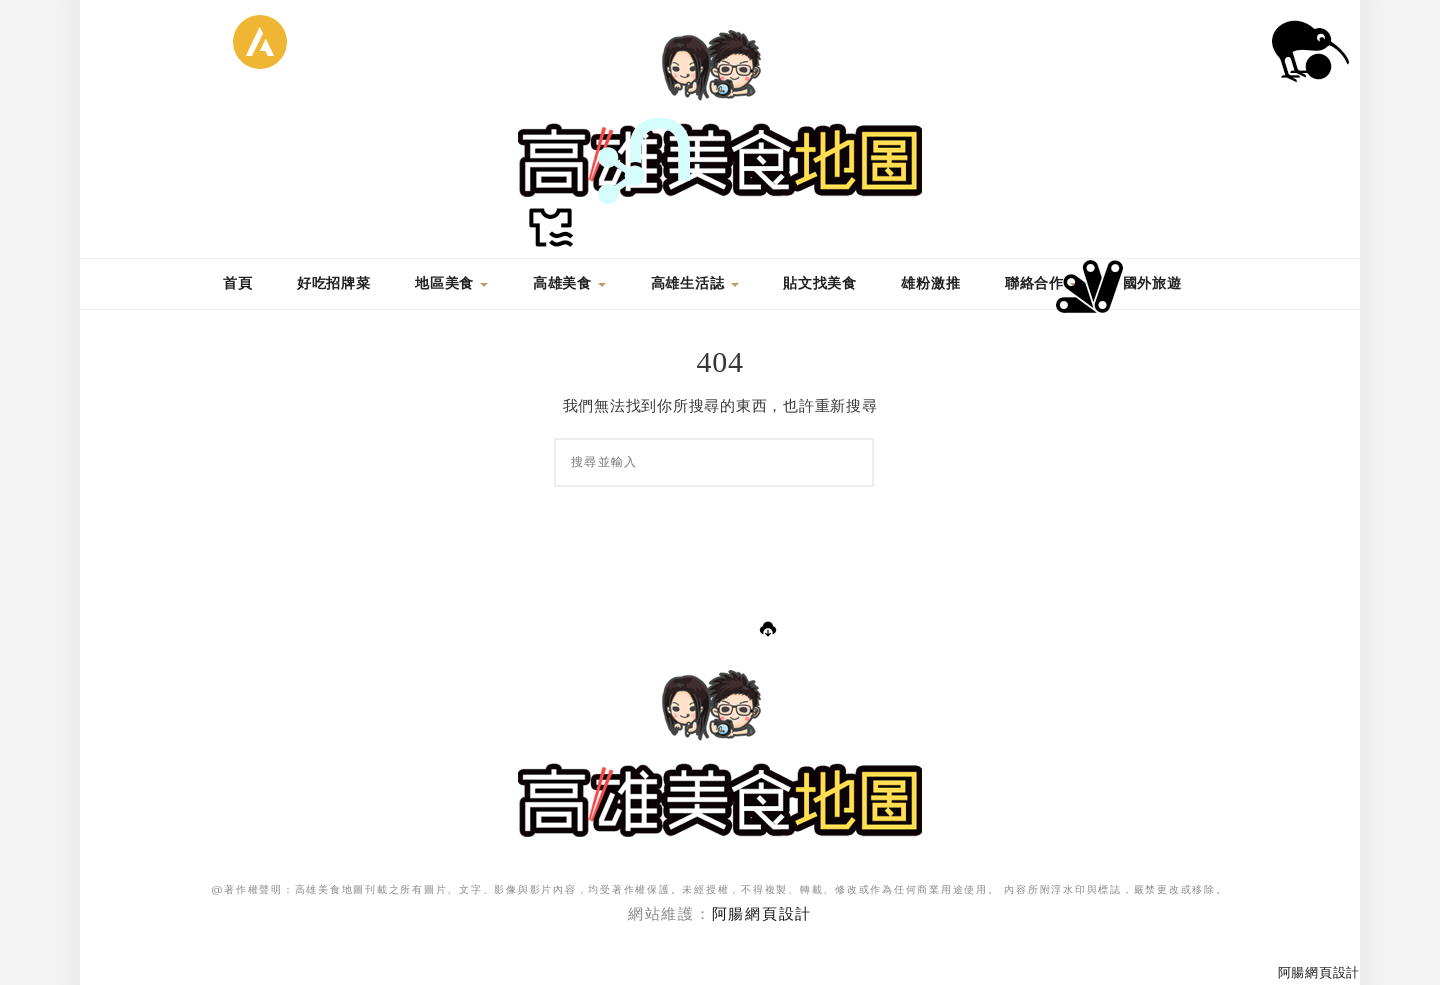 This screenshot has width=1440, height=985. What do you see at coordinates (1089, 286) in the screenshot?
I see `Google Apps Script logo` at bounding box center [1089, 286].